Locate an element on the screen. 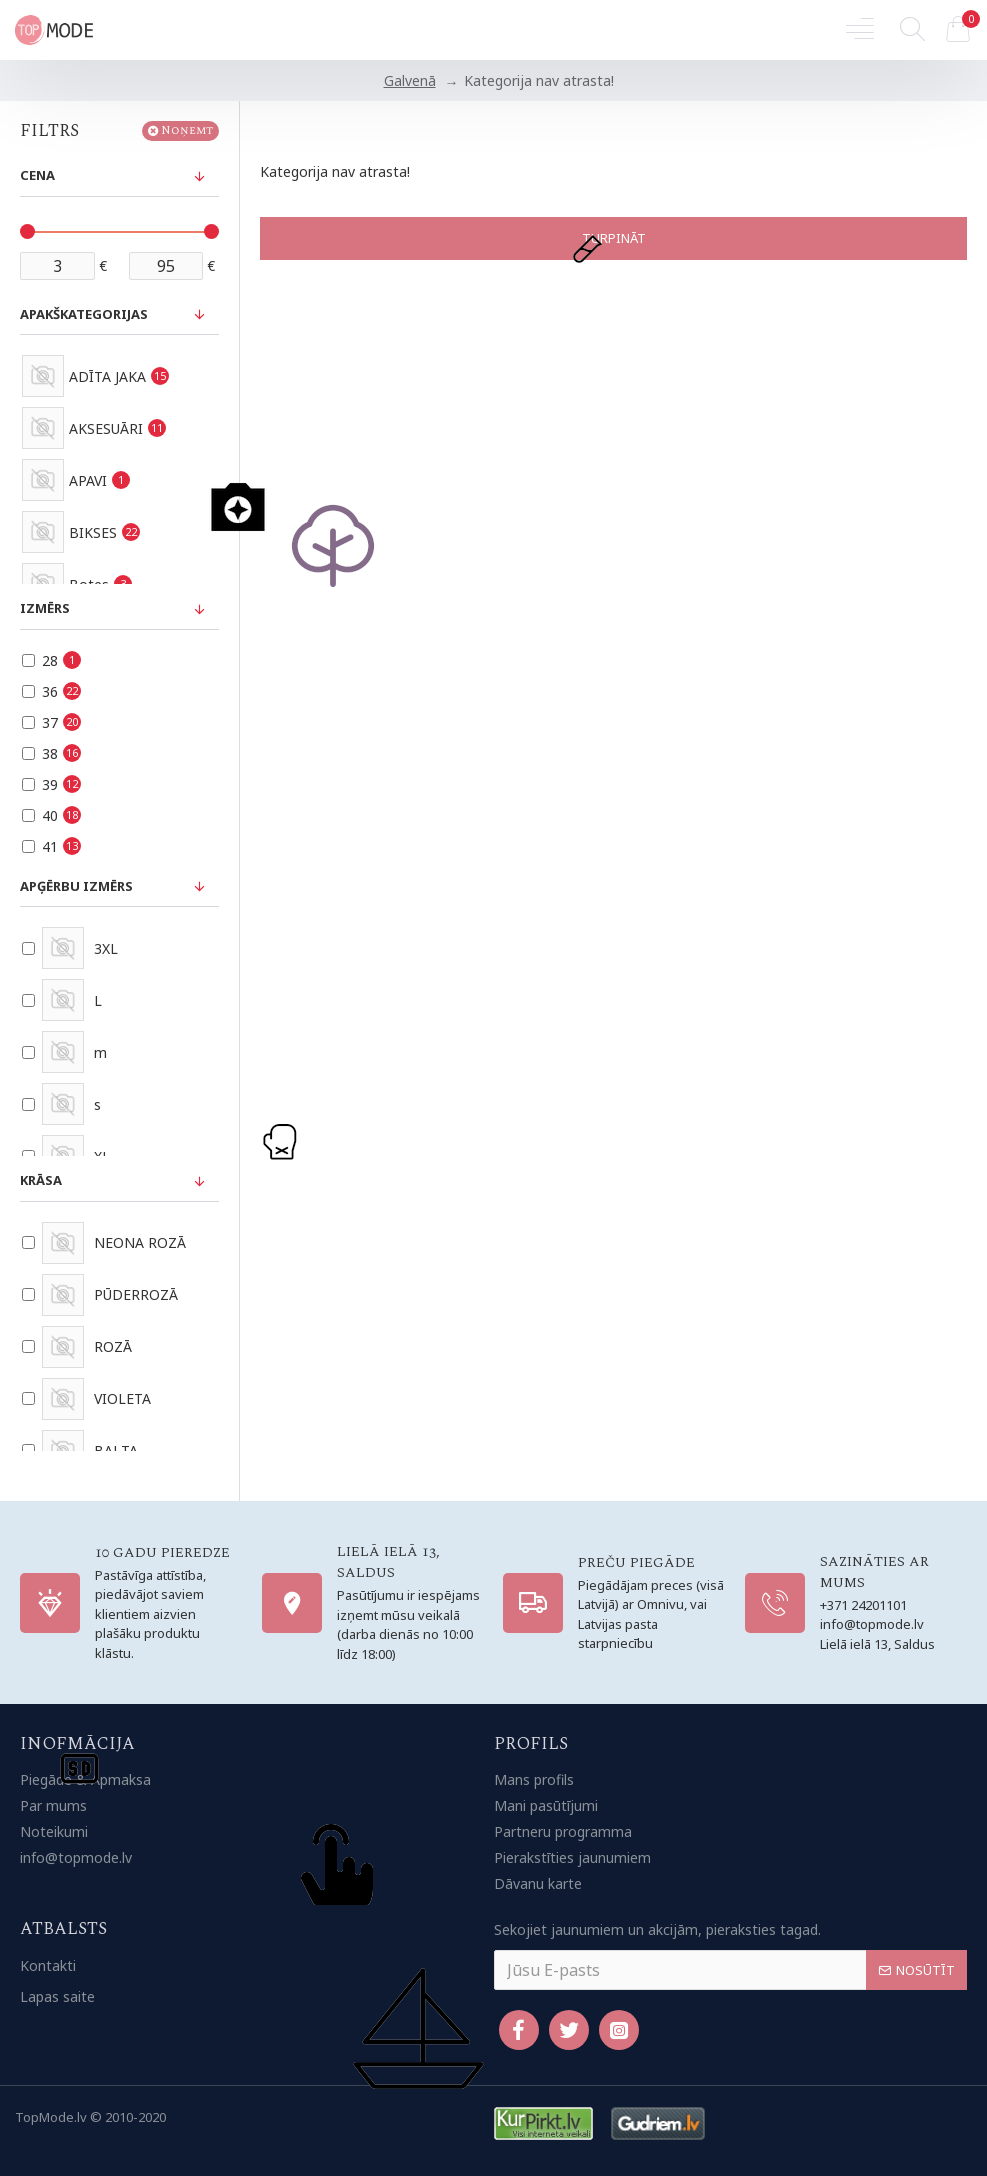  access lab or experimental features is located at coordinates (587, 249).